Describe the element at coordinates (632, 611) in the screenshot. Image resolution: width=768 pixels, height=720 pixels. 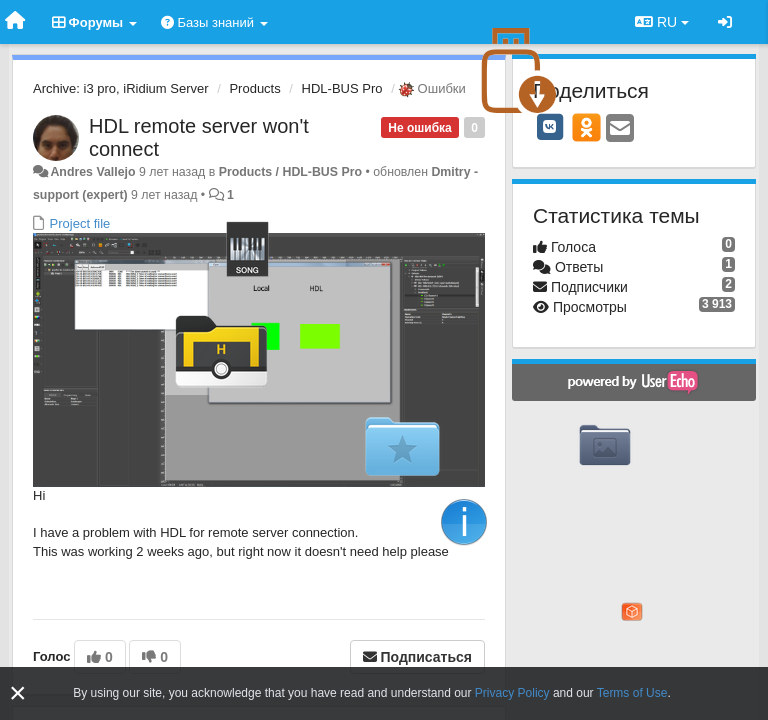
I see `an ascii stl 3d model file` at that location.